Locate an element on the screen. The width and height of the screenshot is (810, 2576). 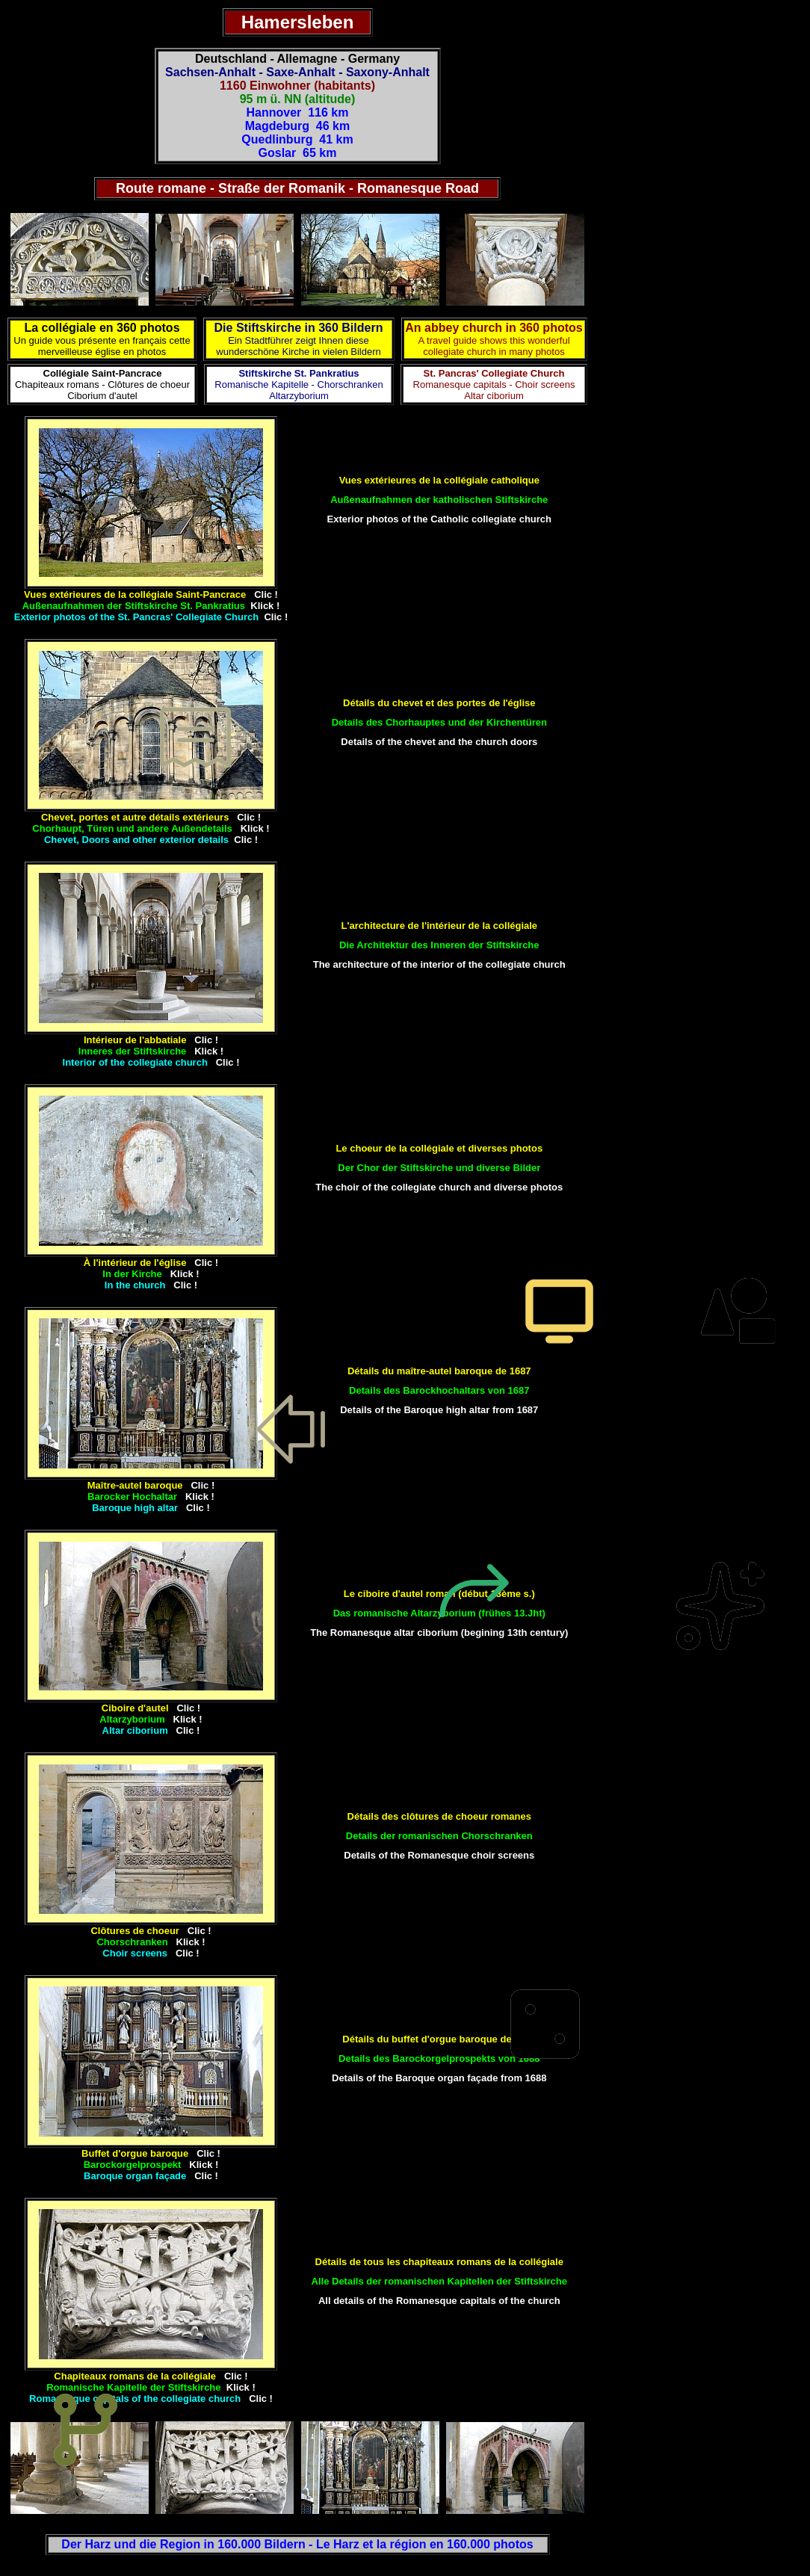
view purchase receipt or transaction history is located at coordinates (195, 737).